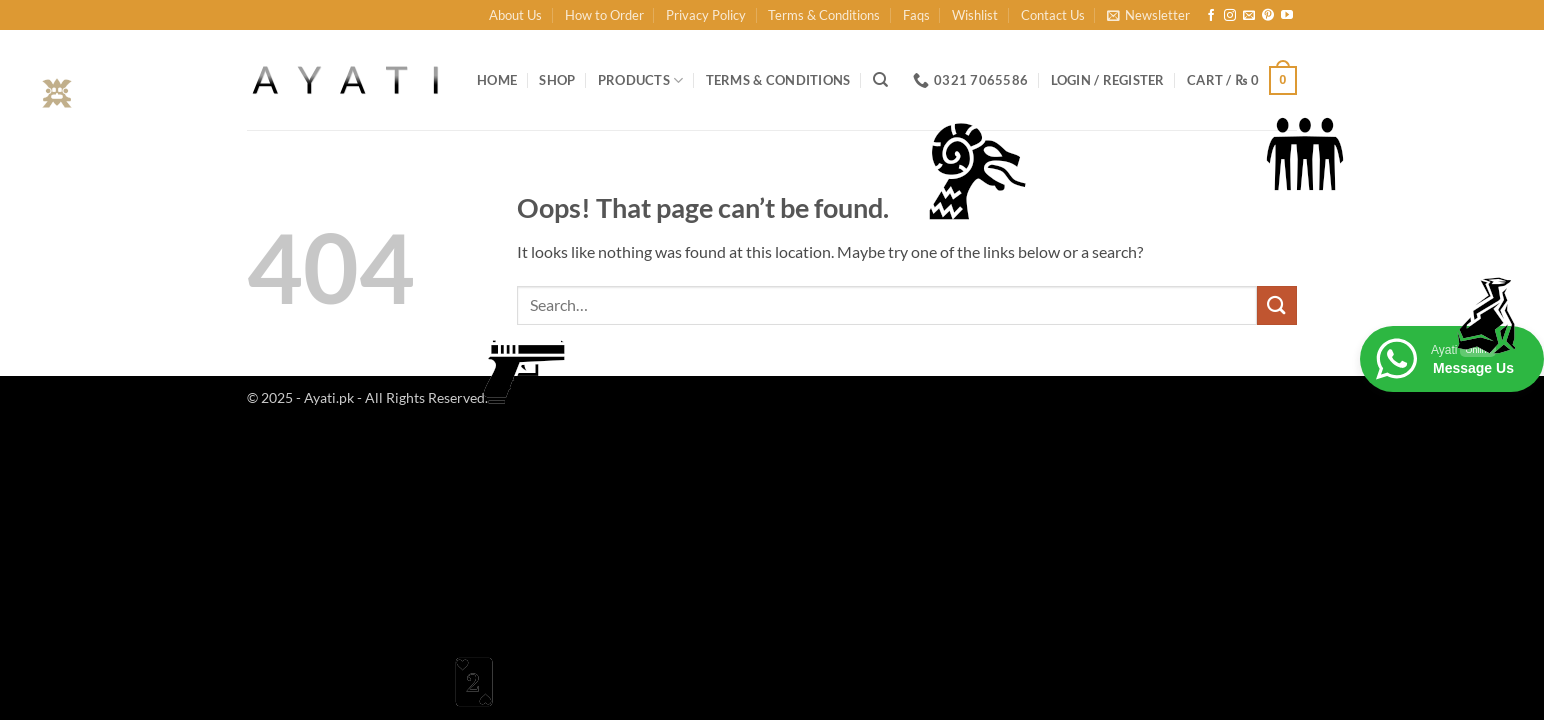 This screenshot has height=720, width=1544. Describe the element at coordinates (1486, 315) in the screenshot. I see `indicates item has been discarded or trashed` at that location.